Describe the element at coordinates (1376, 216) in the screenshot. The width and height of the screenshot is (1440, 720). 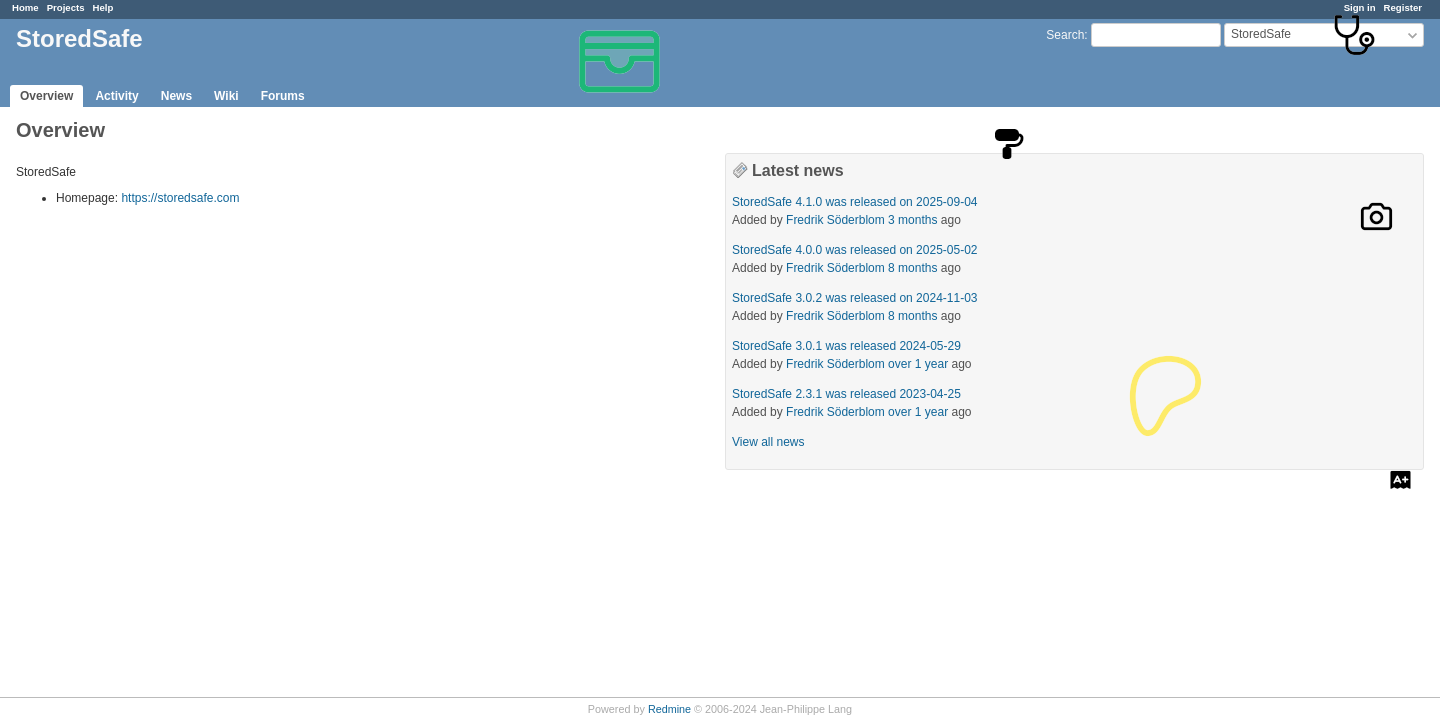
I see `take a photo` at that location.